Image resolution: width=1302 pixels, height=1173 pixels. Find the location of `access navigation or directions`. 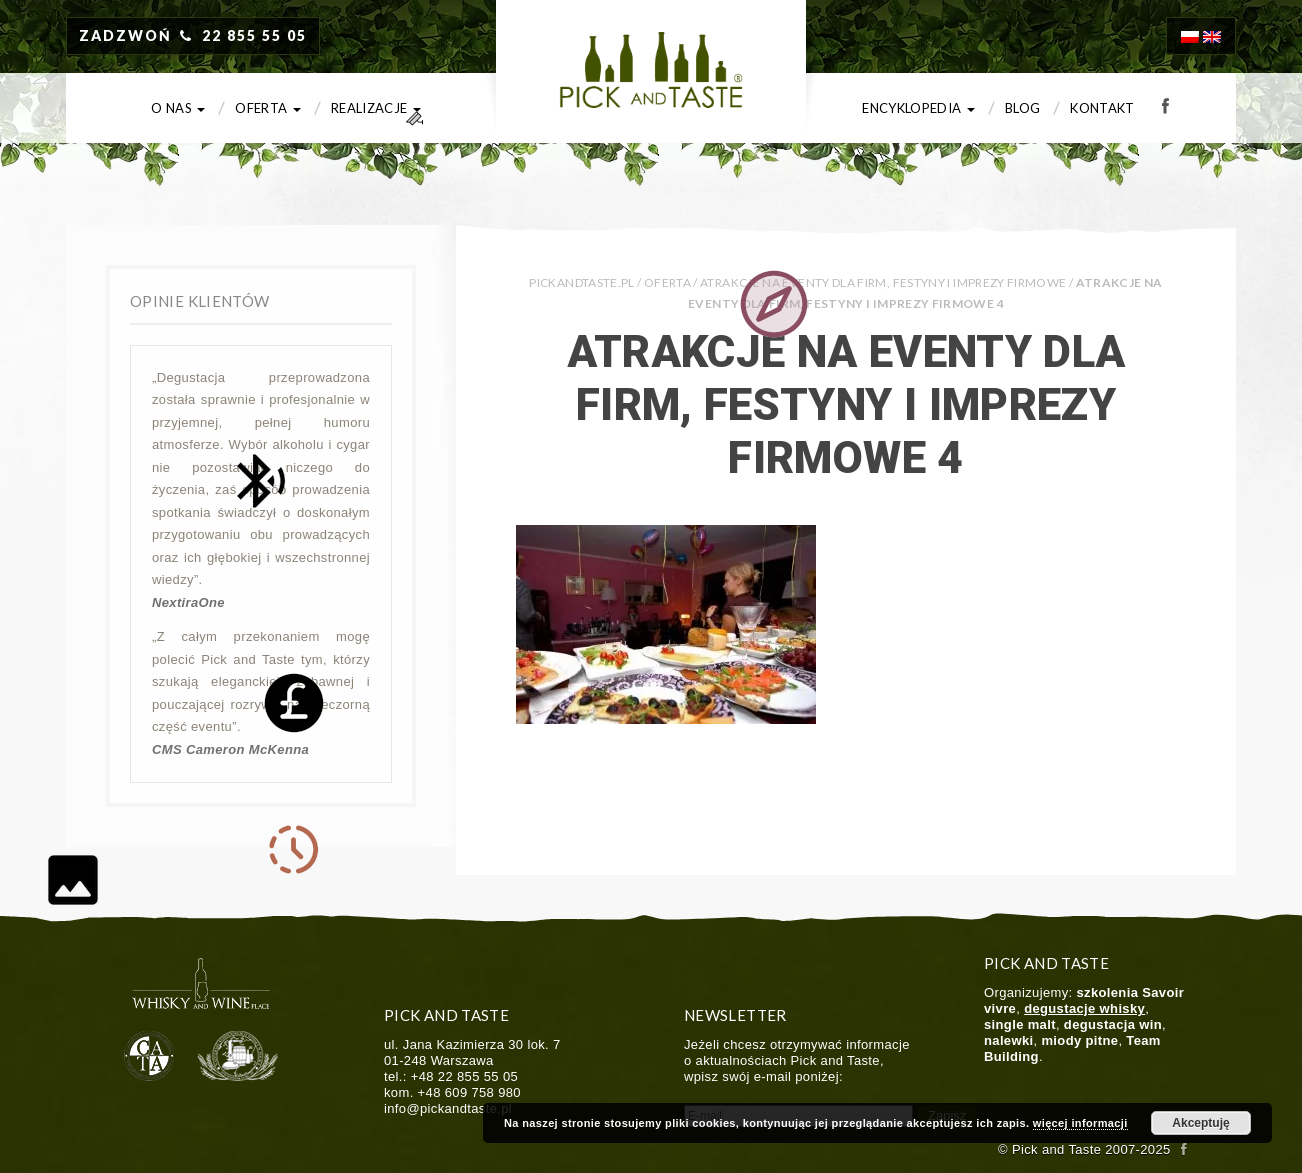

access navigation or directions is located at coordinates (774, 304).